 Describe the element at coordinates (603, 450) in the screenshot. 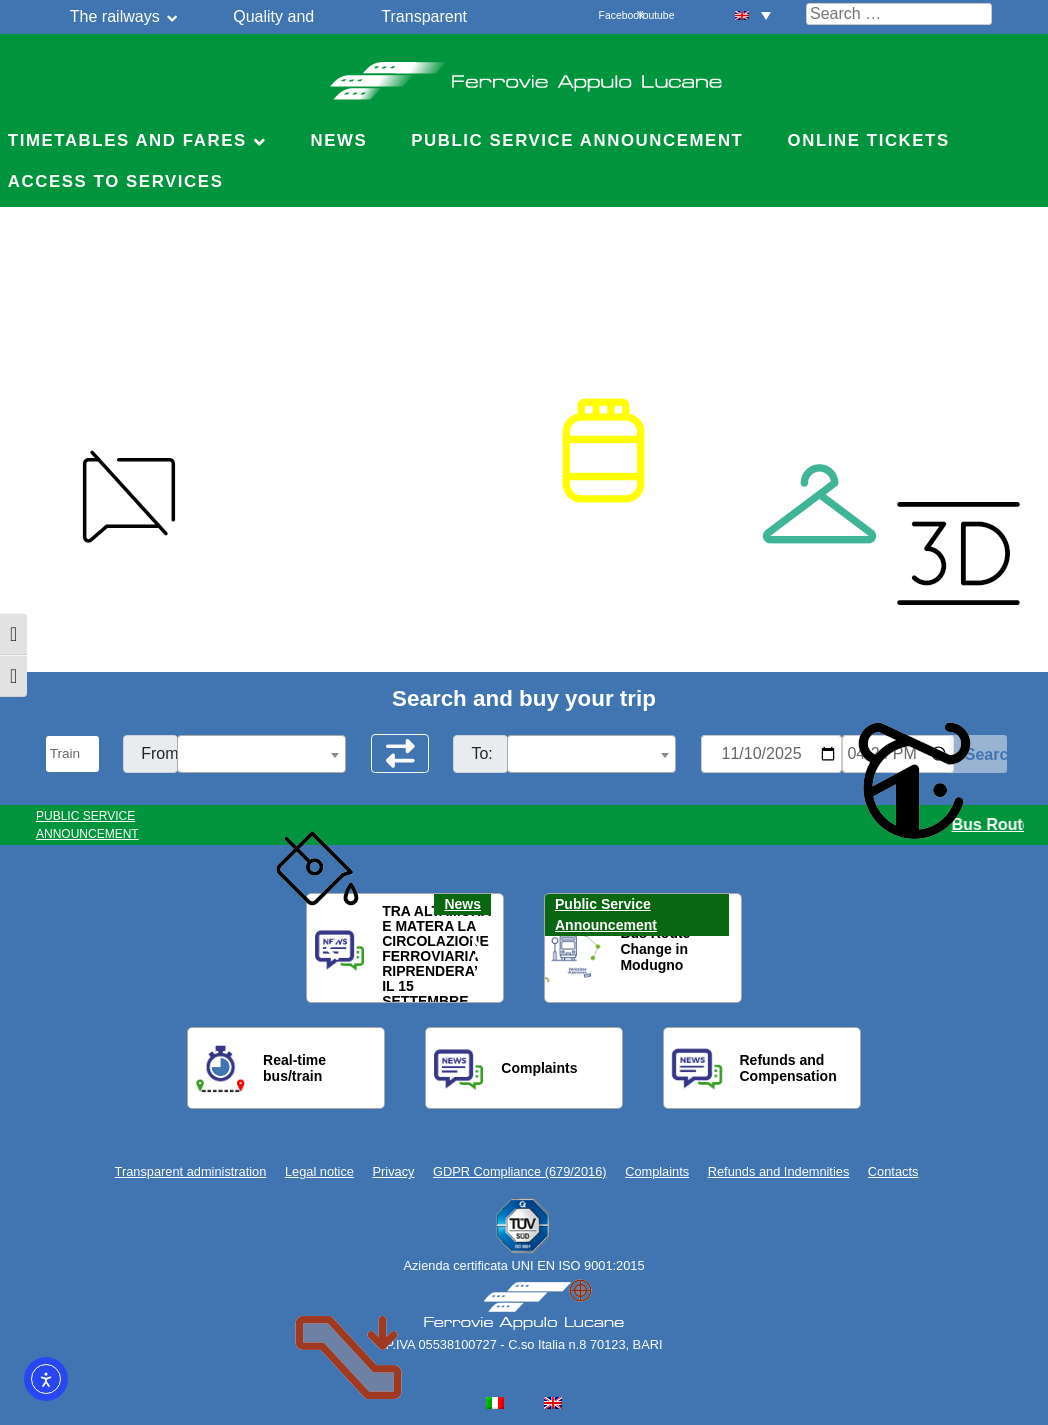

I see `view product or container details` at that location.